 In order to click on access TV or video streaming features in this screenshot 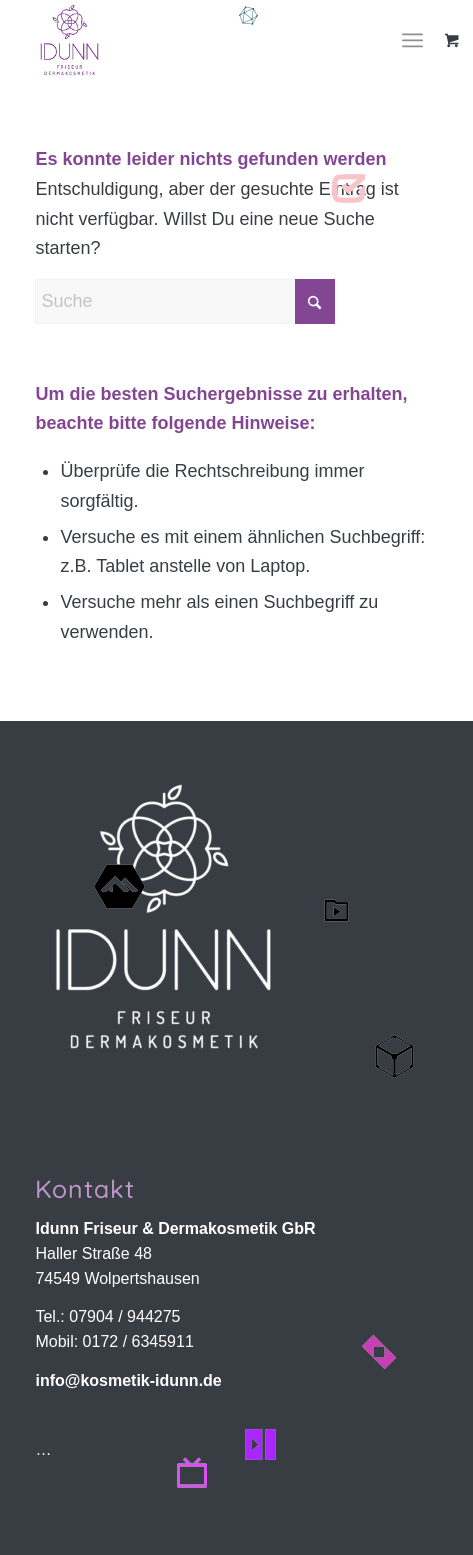, I will do `click(192, 1474)`.